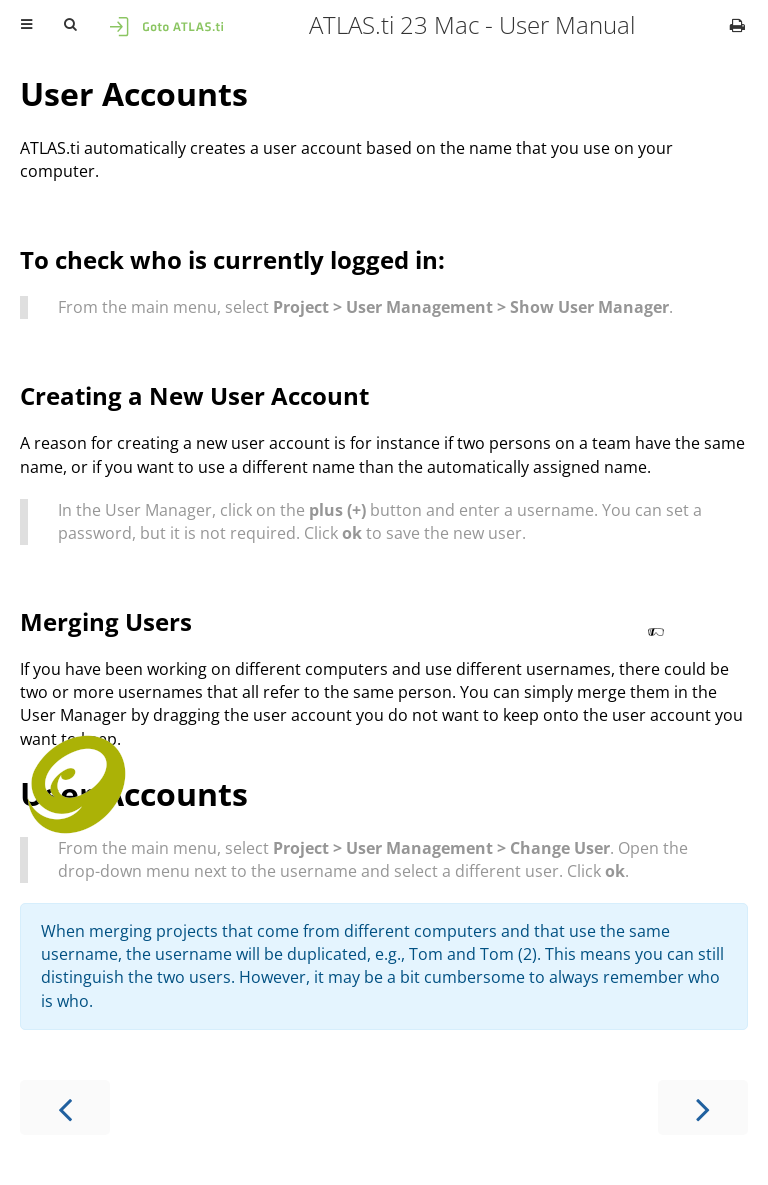 Image resolution: width=768 pixels, height=1185 pixels. Describe the element at coordinates (656, 632) in the screenshot. I see `enable safety mode or protective settings` at that location.